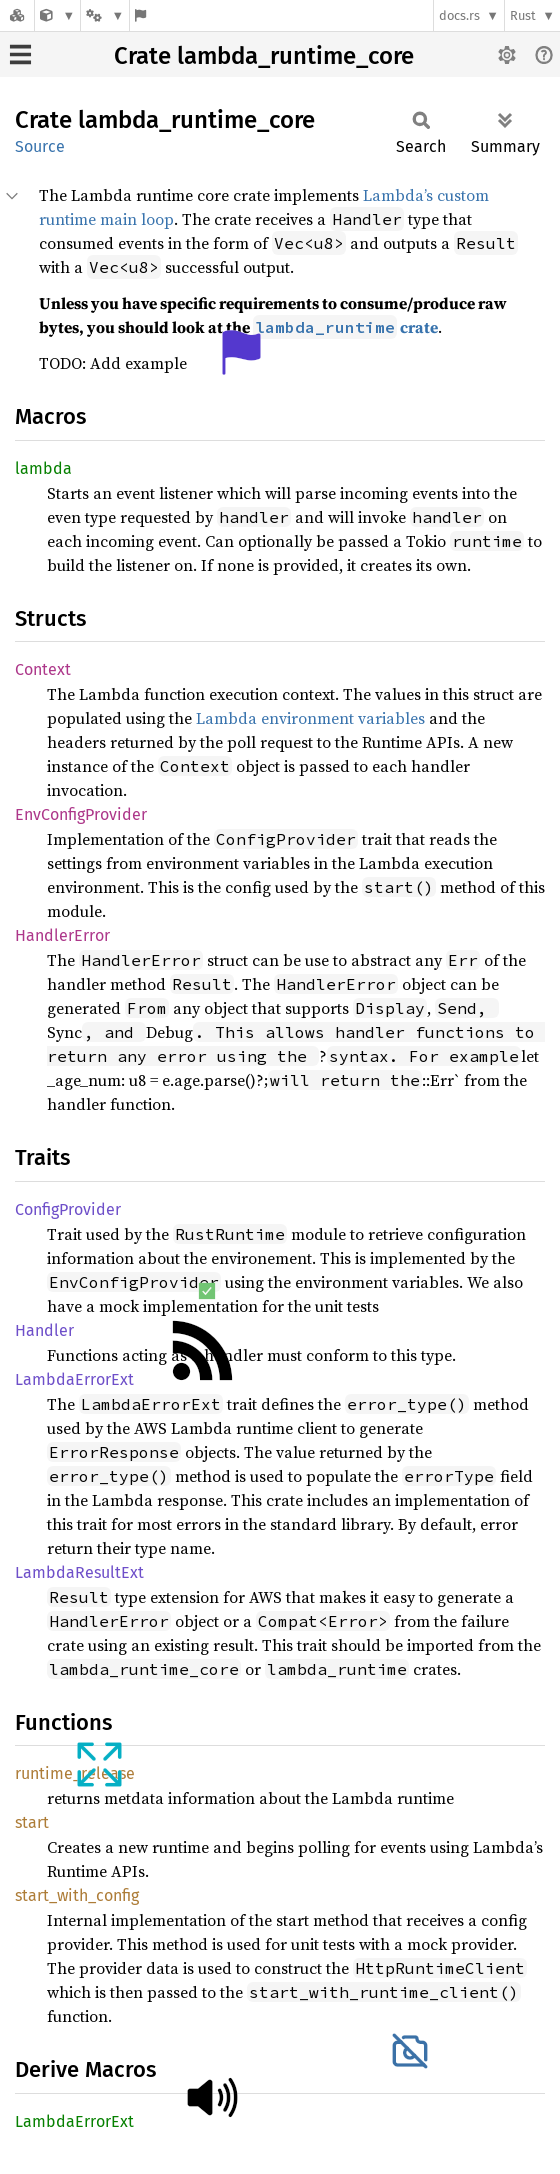 The height and width of the screenshot is (2174, 560). Describe the element at coordinates (410, 2051) in the screenshot. I see `camera is disabled or turned off` at that location.